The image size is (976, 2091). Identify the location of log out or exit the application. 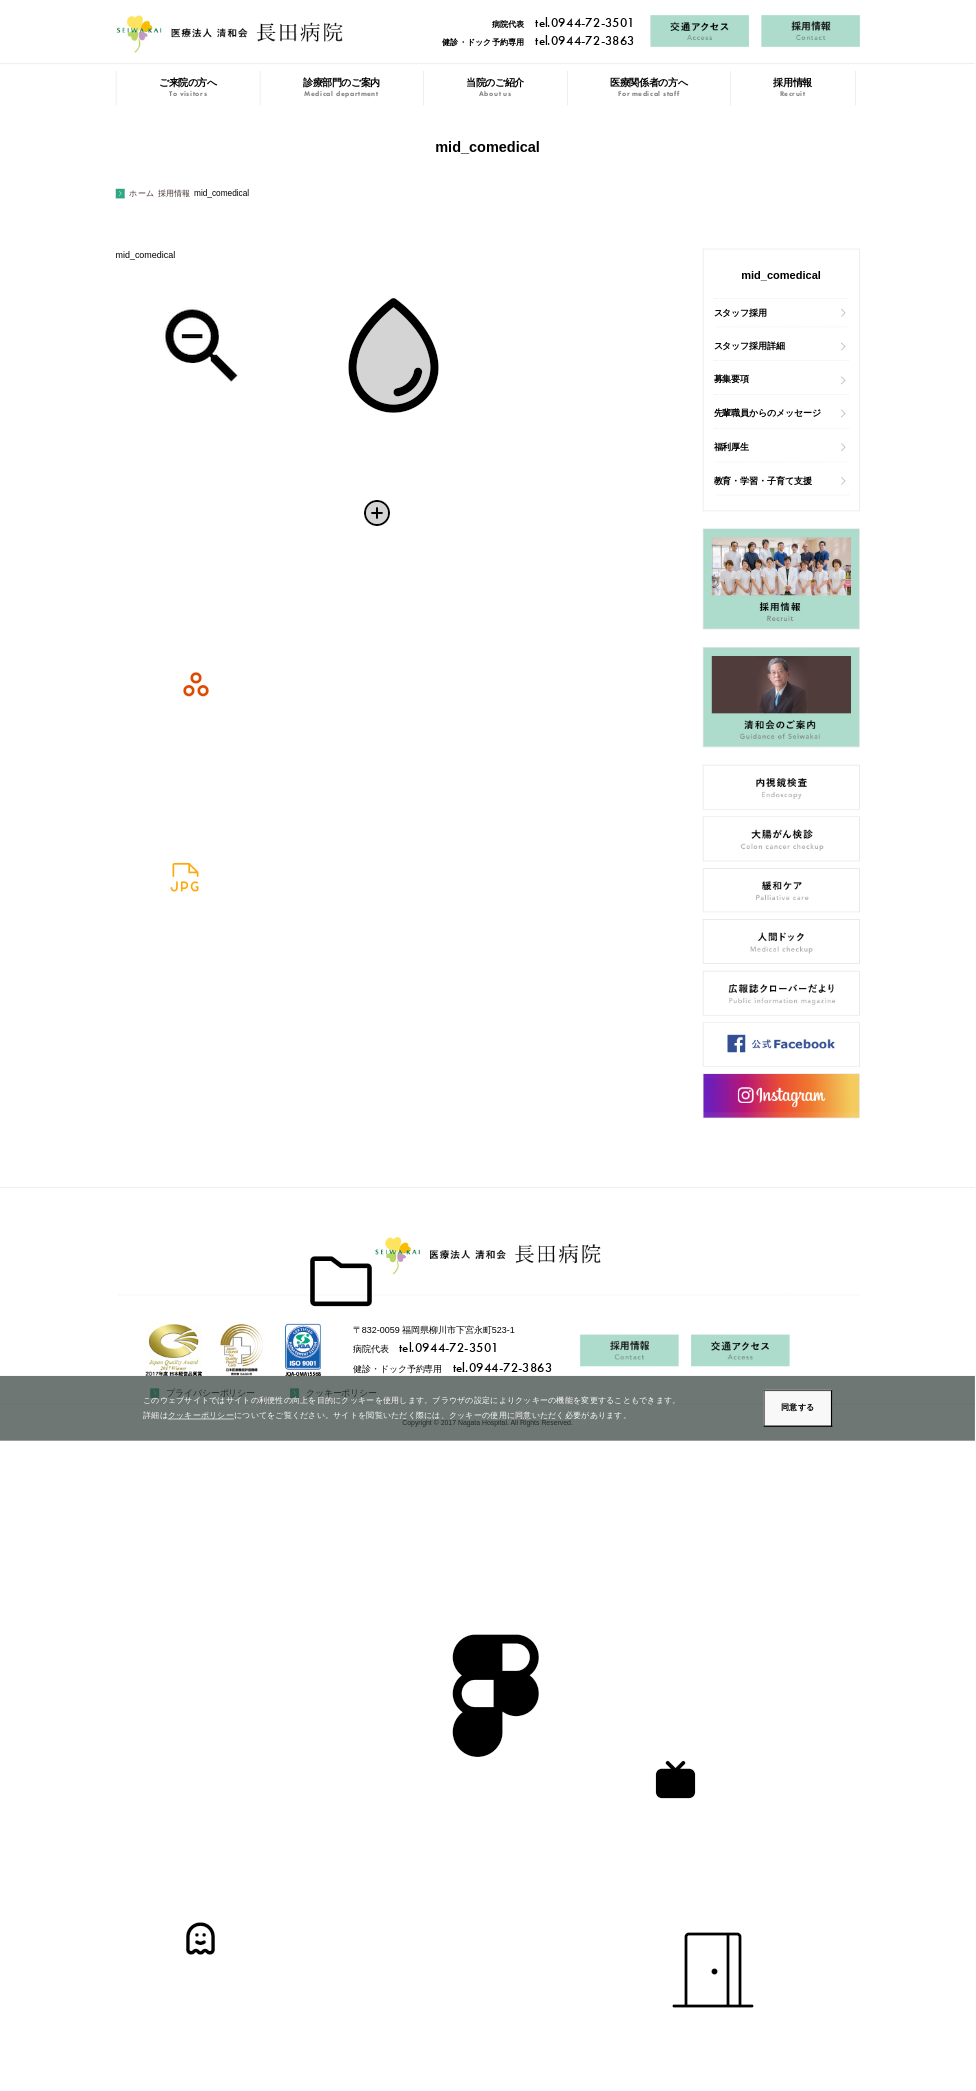
(713, 1970).